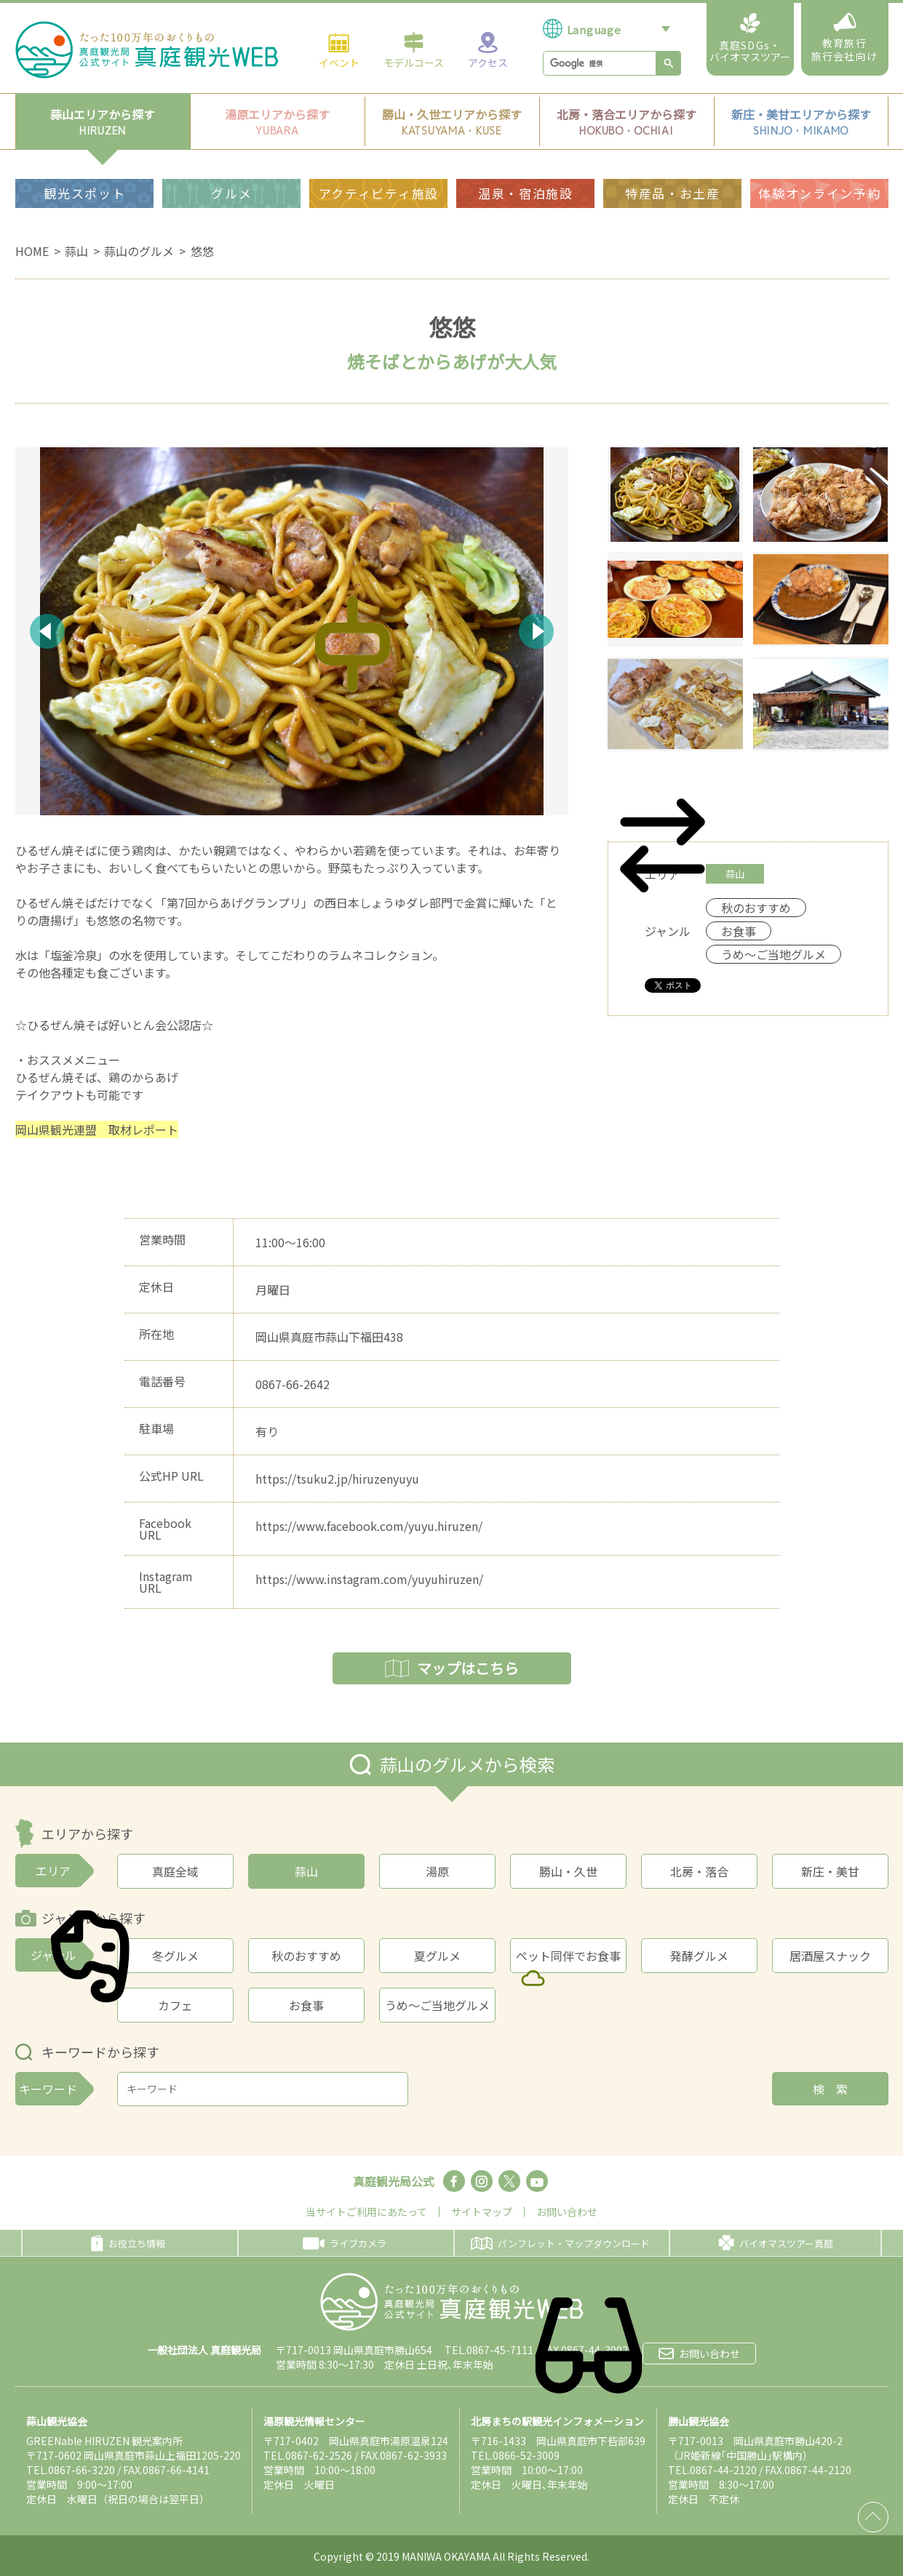 The width and height of the screenshot is (903, 2576). I want to click on access reading mode or reader view, so click(589, 2345).